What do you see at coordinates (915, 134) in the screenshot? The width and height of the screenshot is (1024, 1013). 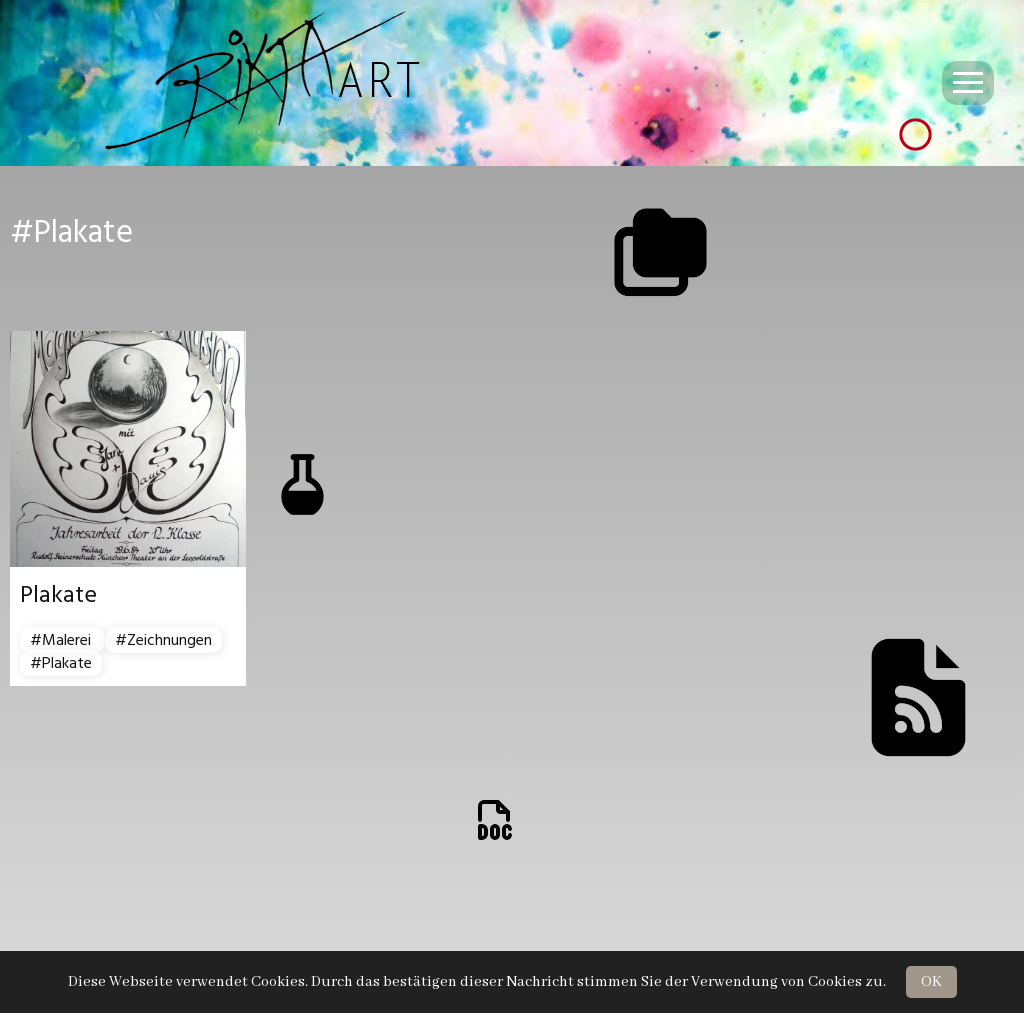 I see `unselected radio button or checkbox option` at bounding box center [915, 134].